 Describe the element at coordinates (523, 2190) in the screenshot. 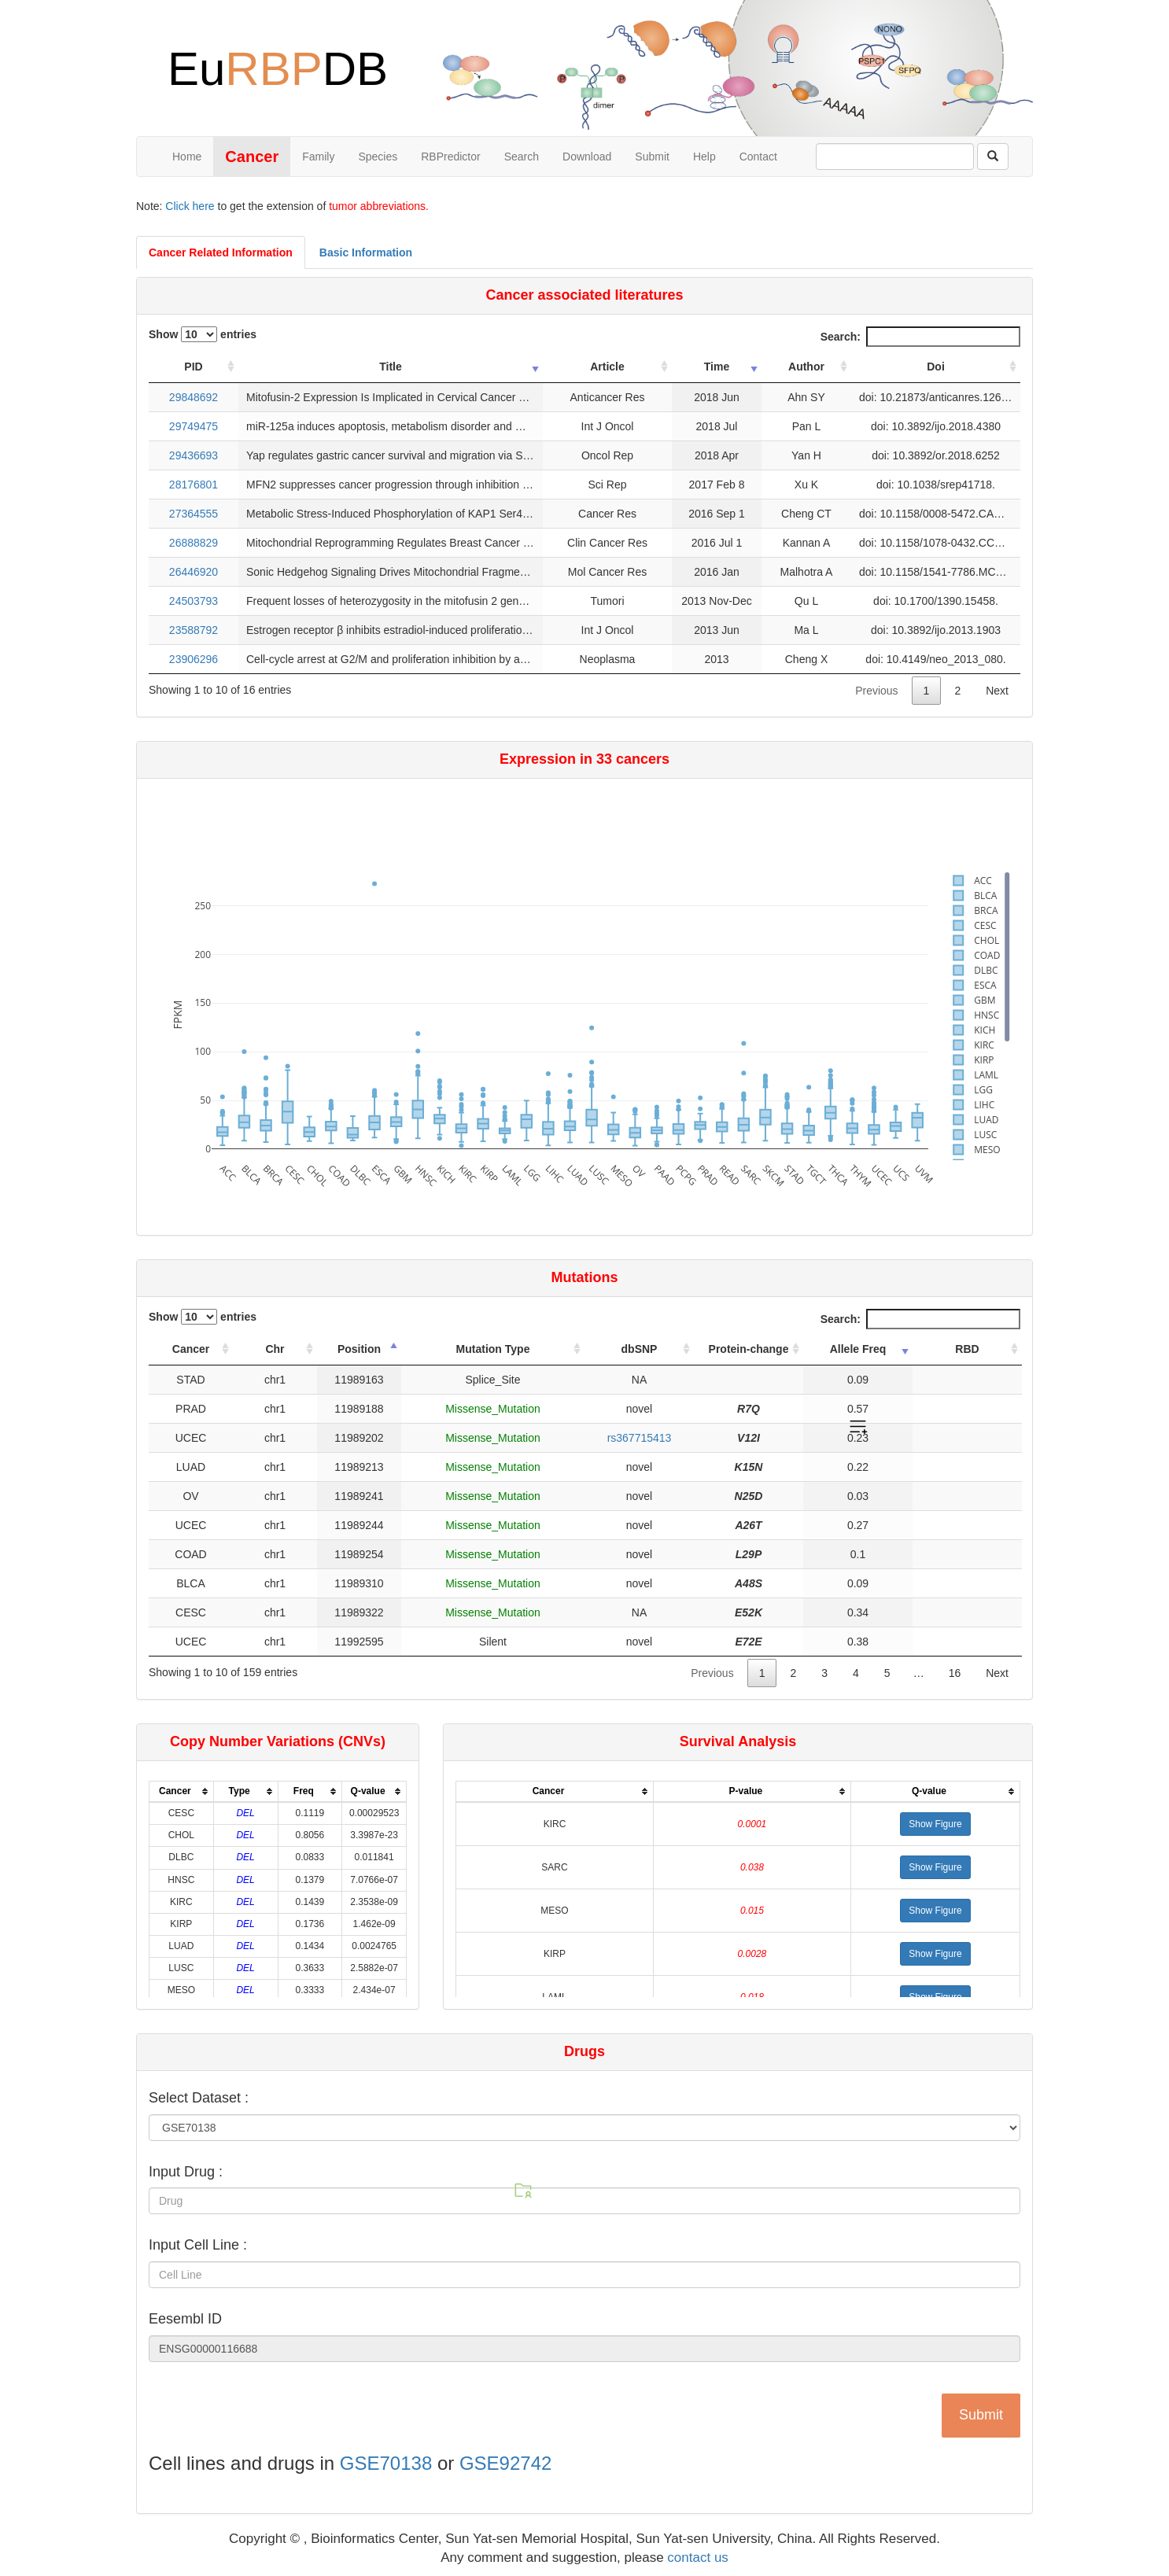

I see `access user profile folder` at that location.